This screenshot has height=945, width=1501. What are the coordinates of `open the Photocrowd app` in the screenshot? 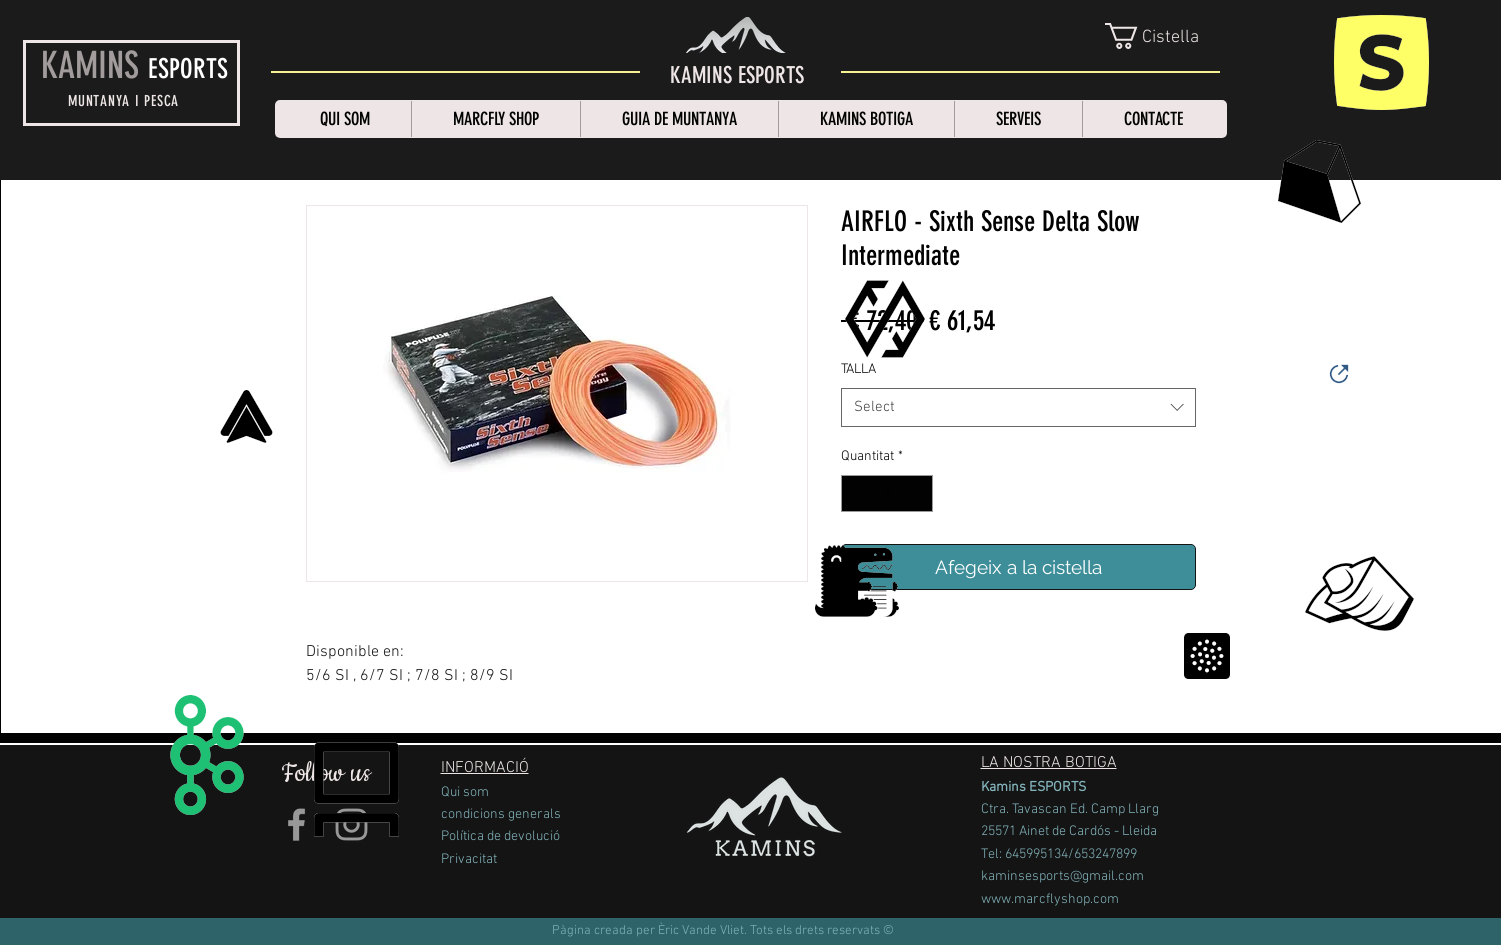 It's located at (1207, 656).